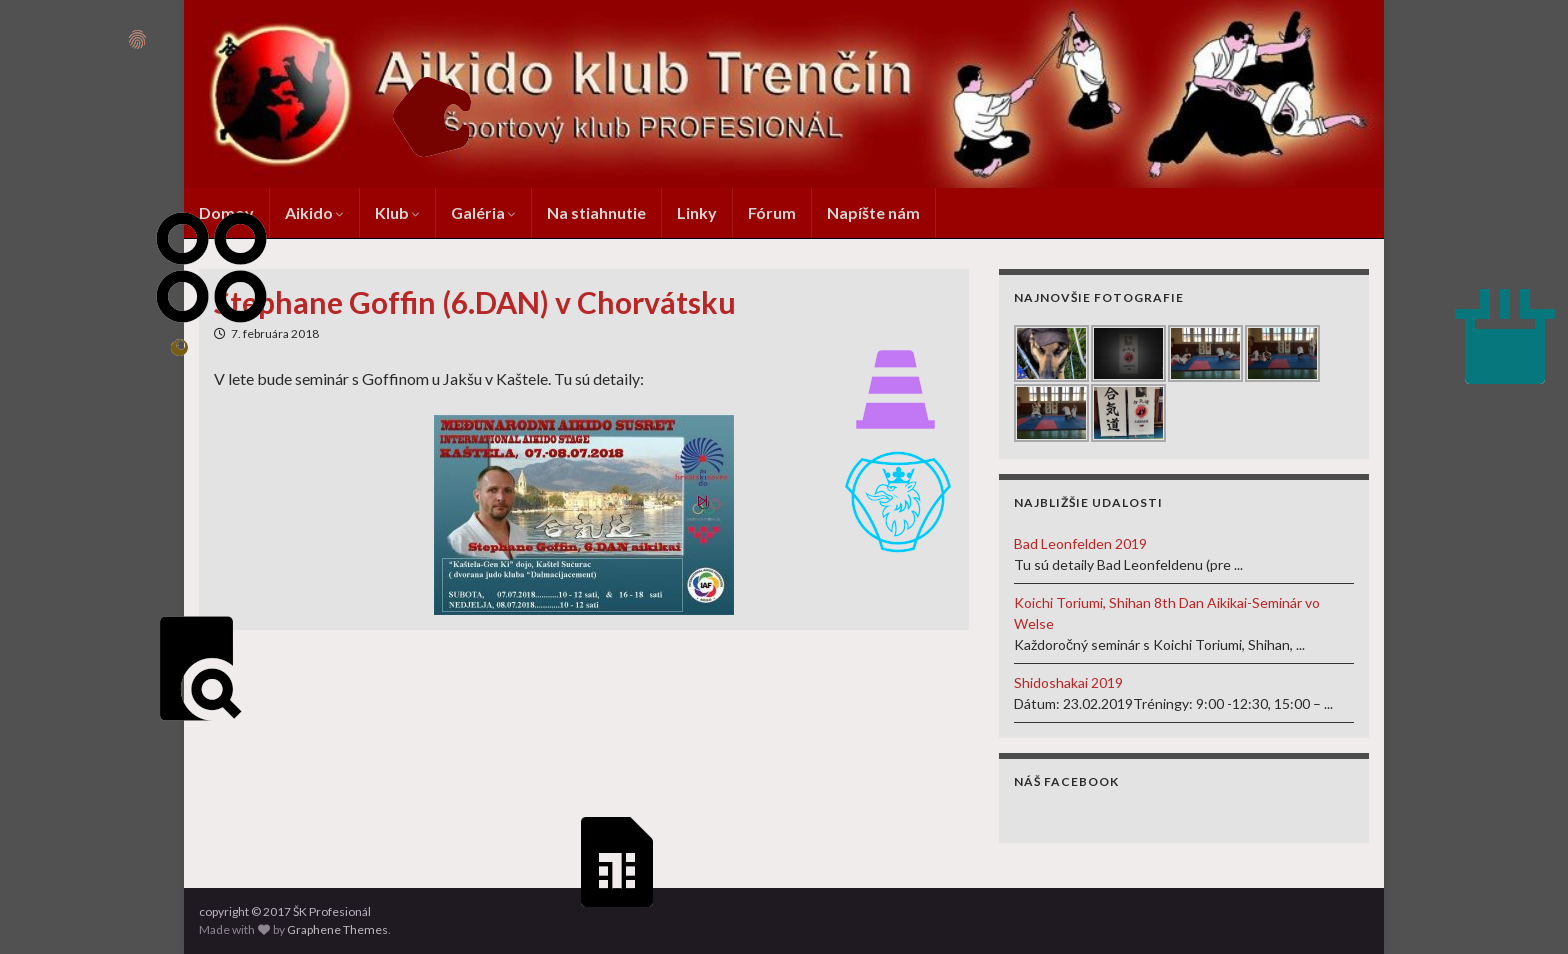  What do you see at coordinates (137, 39) in the screenshot?
I see `MonkeyTie company logo` at bounding box center [137, 39].